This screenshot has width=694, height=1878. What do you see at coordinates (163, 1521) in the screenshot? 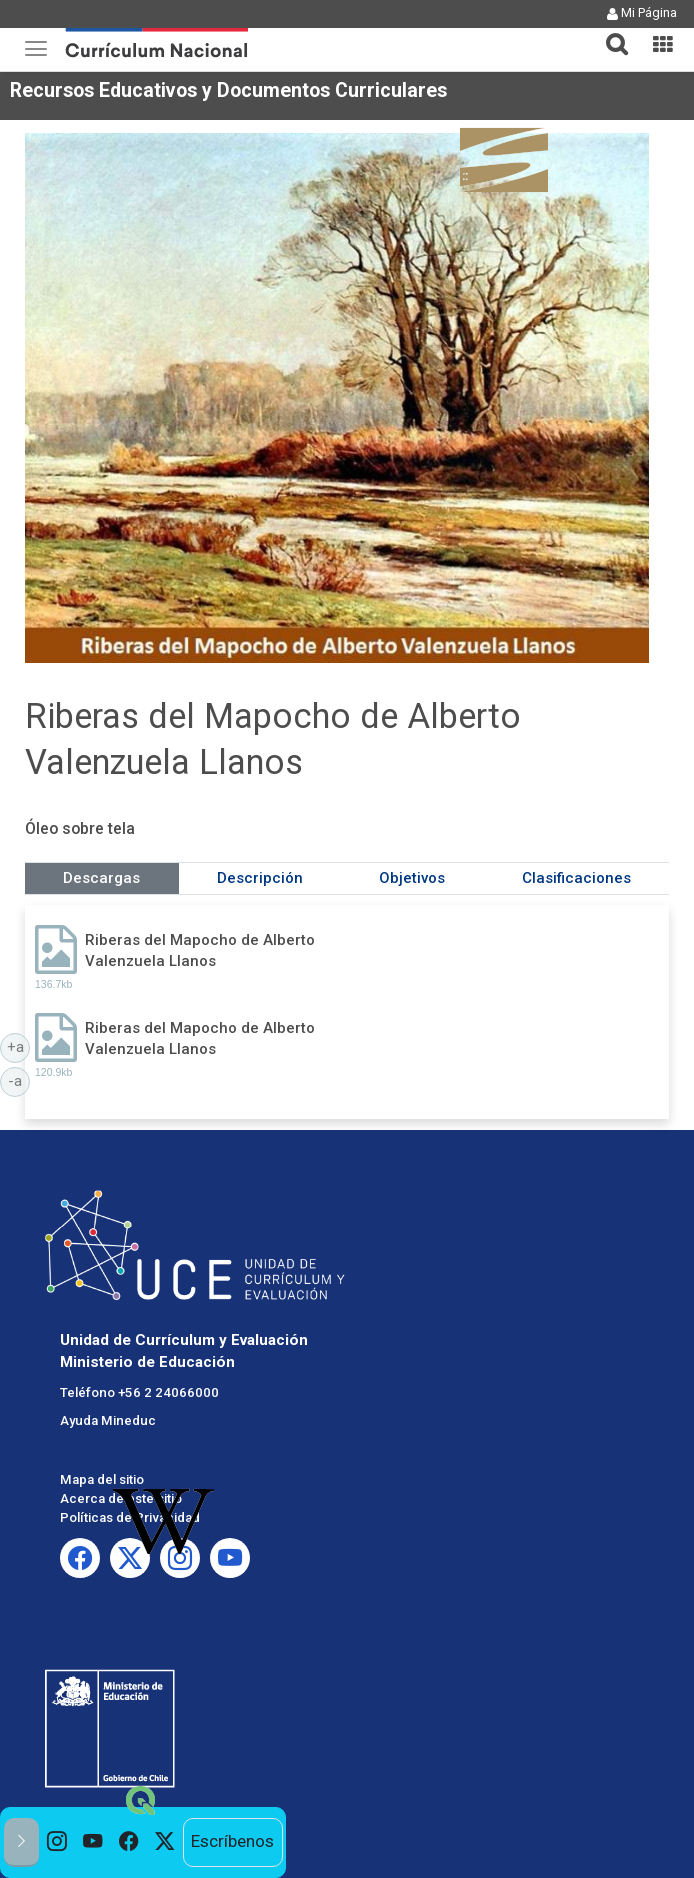
I see `open Wikipedia` at bounding box center [163, 1521].